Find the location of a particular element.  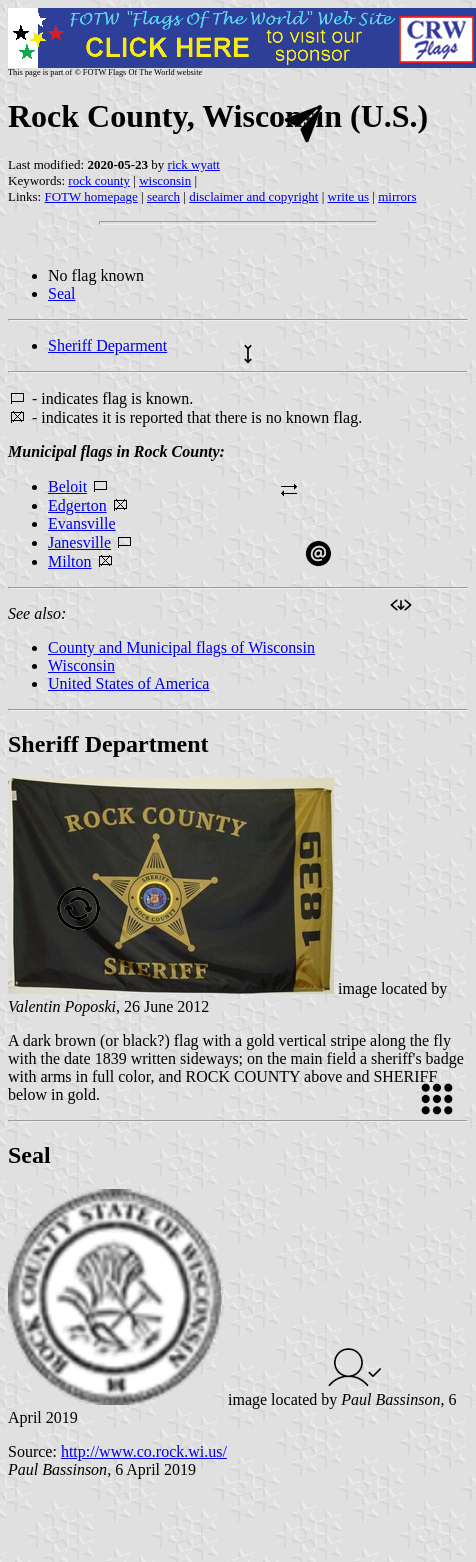

user verified or confirmed is located at coordinates (353, 1369).